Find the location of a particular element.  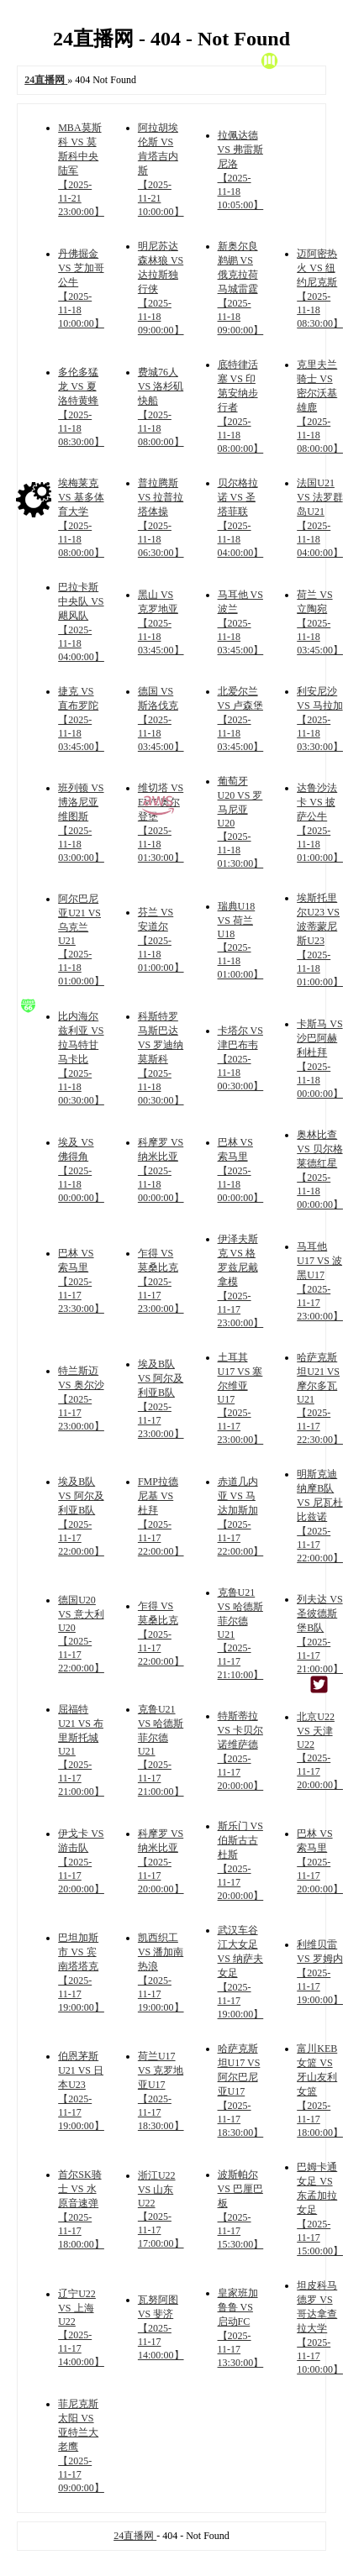

mizuni brand logo is located at coordinates (269, 60).